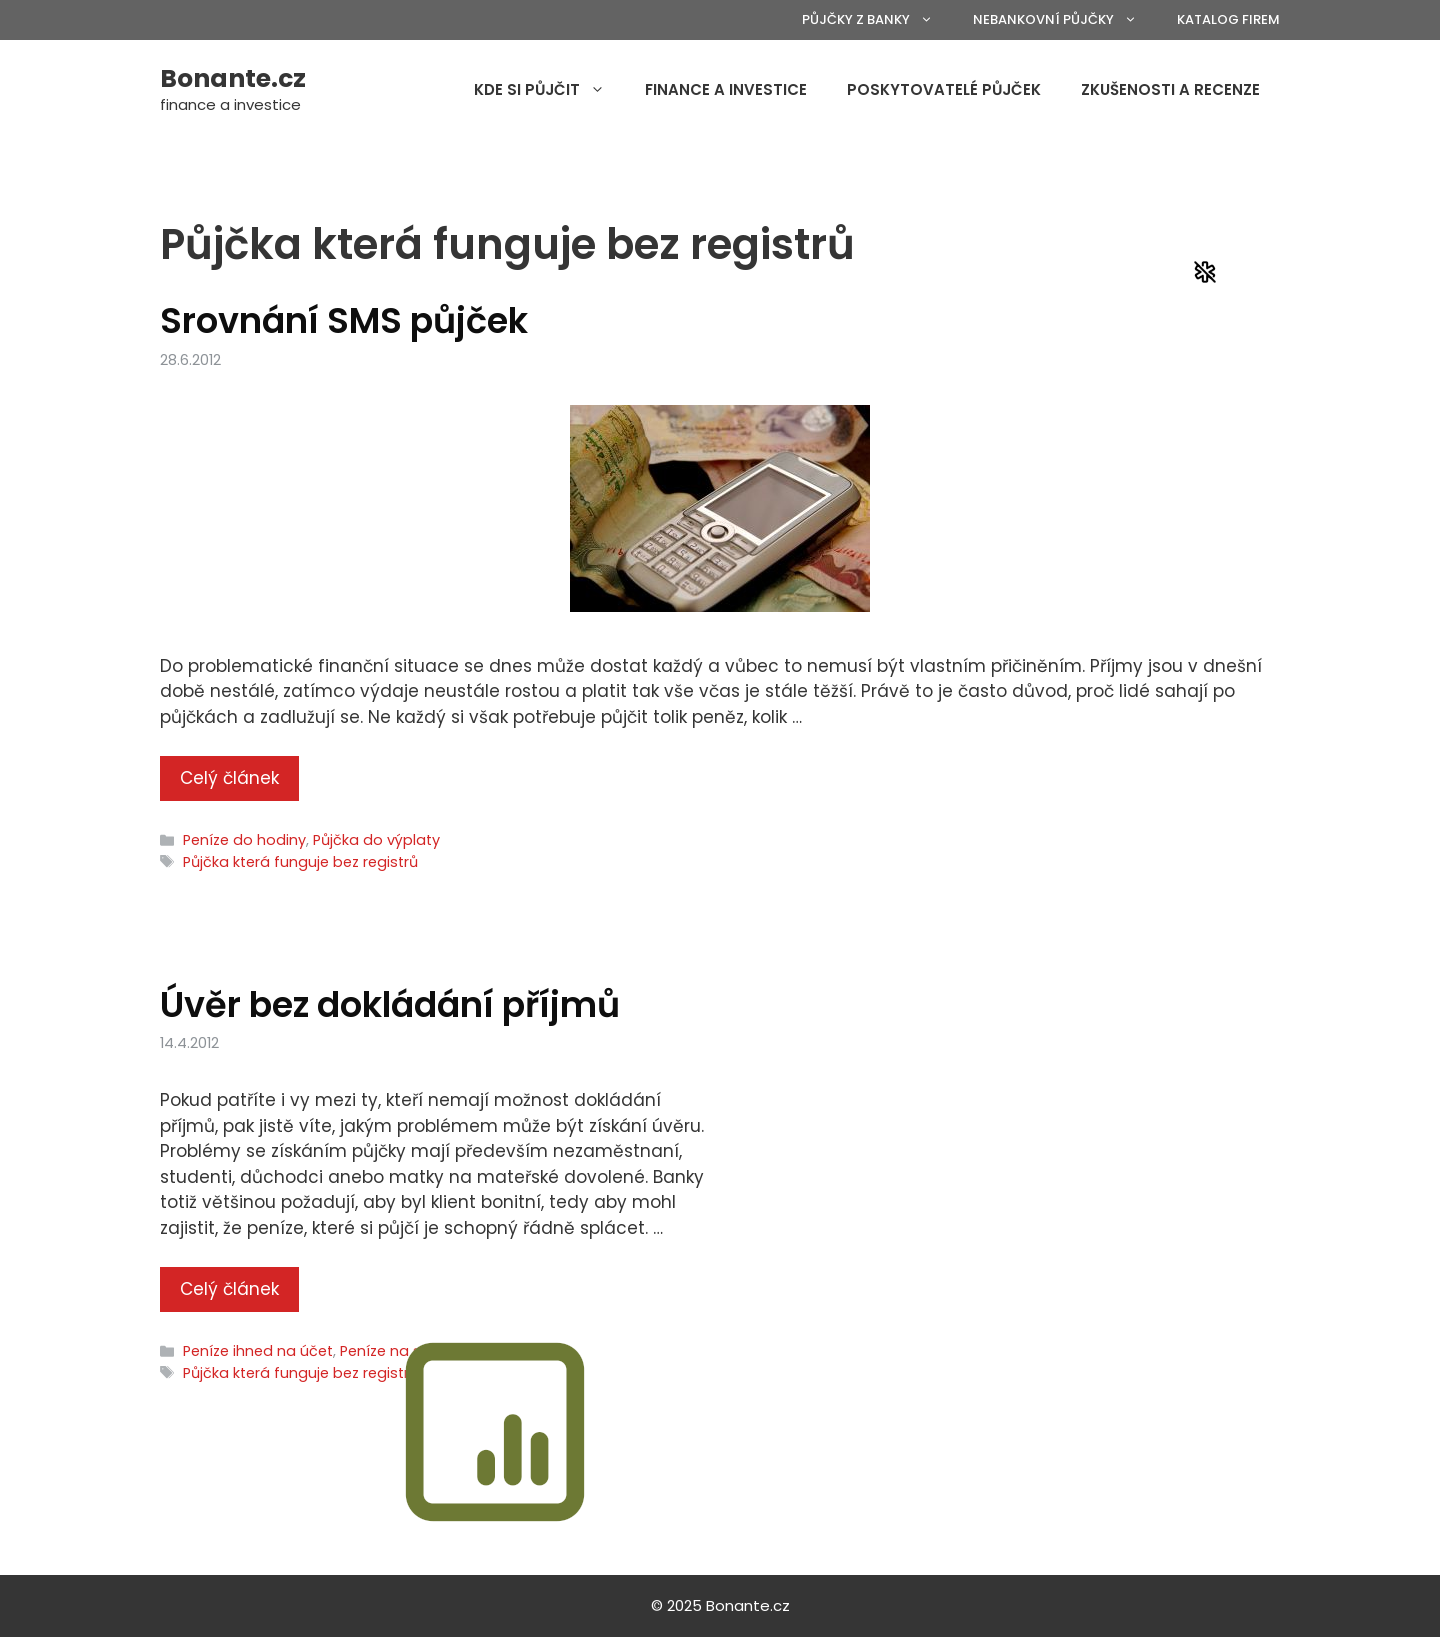 The height and width of the screenshot is (1637, 1440). Describe the element at coordinates (495, 1432) in the screenshot. I see `align content to bottom-right corner` at that location.